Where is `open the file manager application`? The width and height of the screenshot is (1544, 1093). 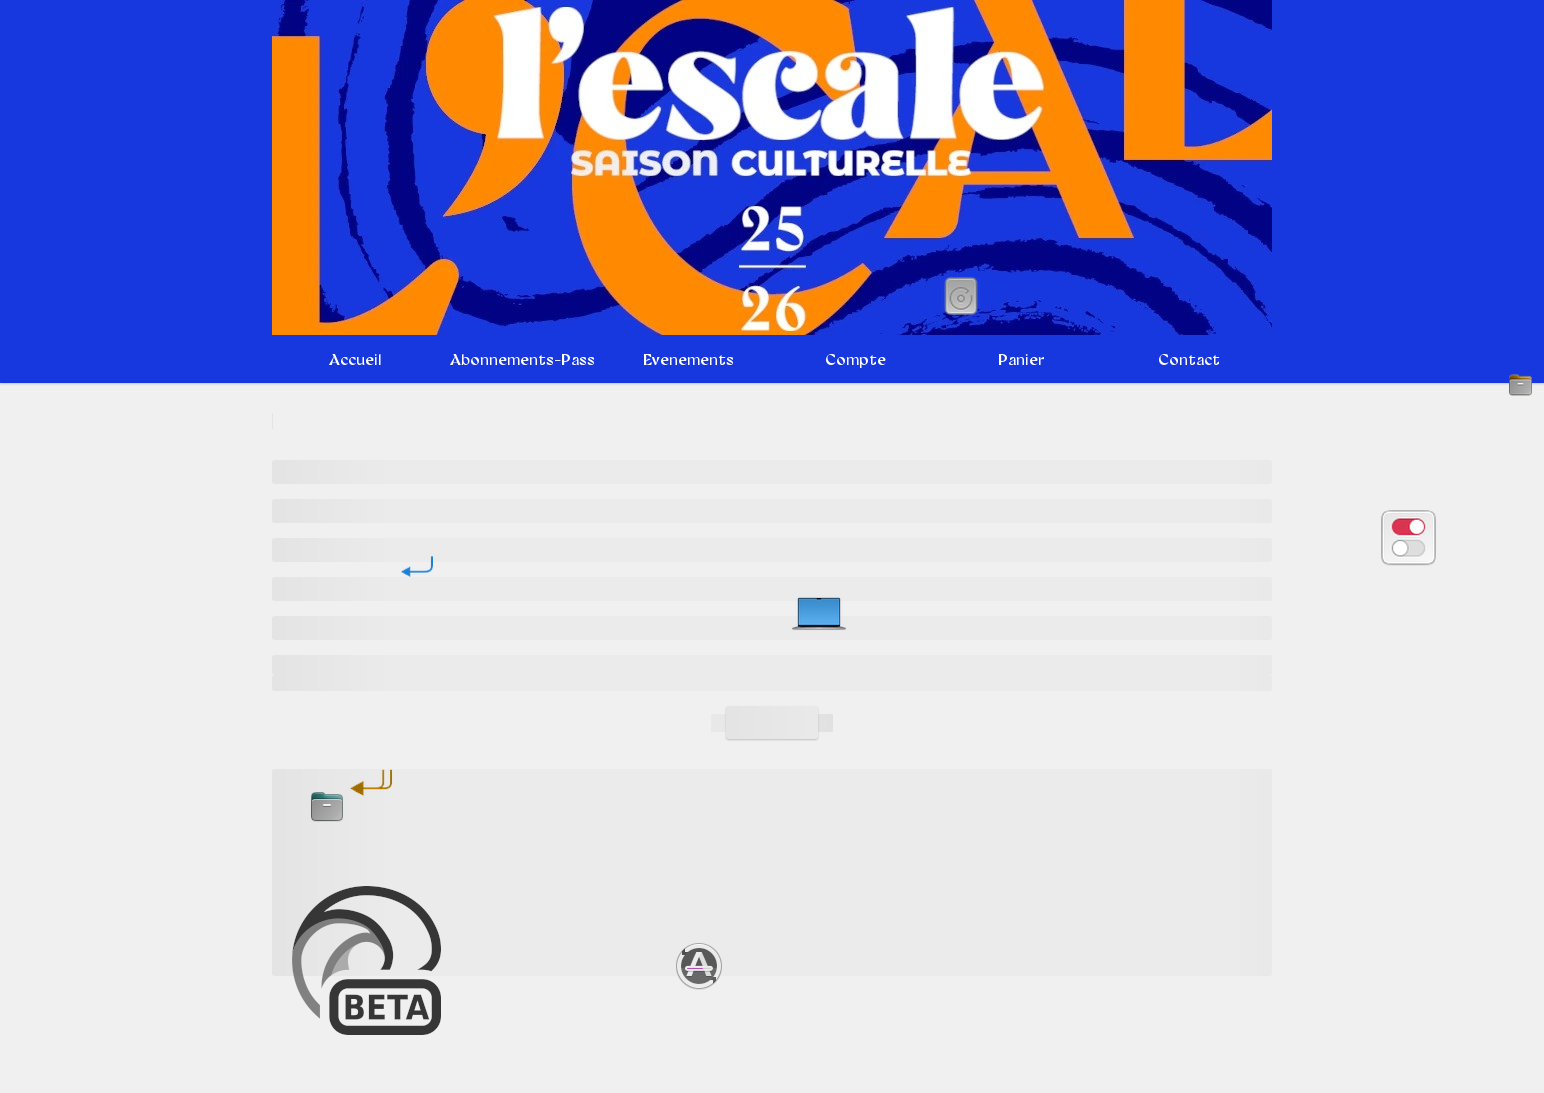
open the file manager application is located at coordinates (1520, 384).